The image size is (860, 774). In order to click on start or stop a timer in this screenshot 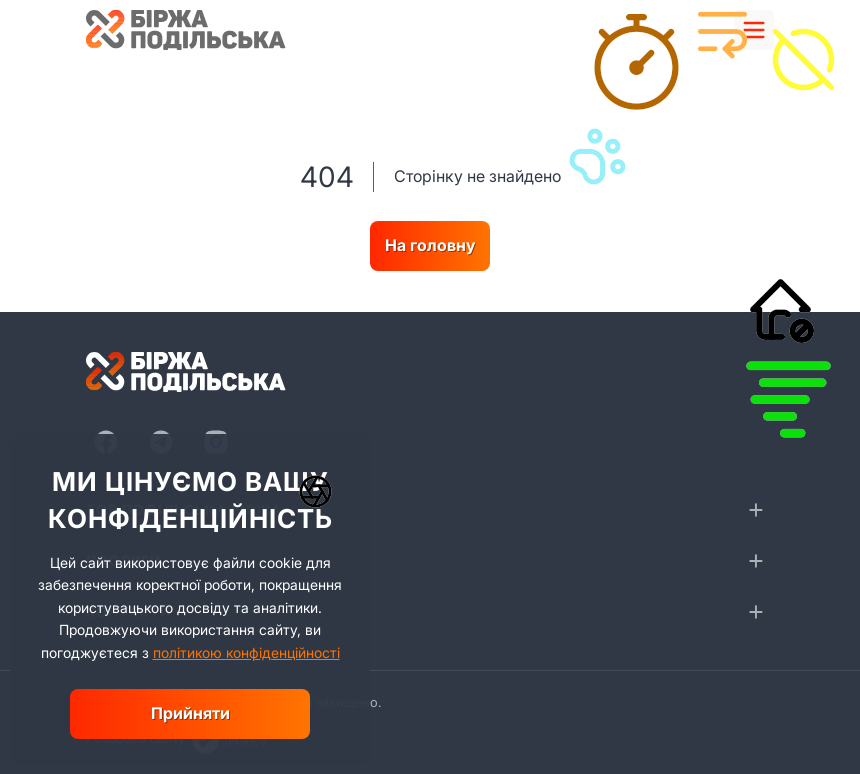, I will do `click(636, 64)`.